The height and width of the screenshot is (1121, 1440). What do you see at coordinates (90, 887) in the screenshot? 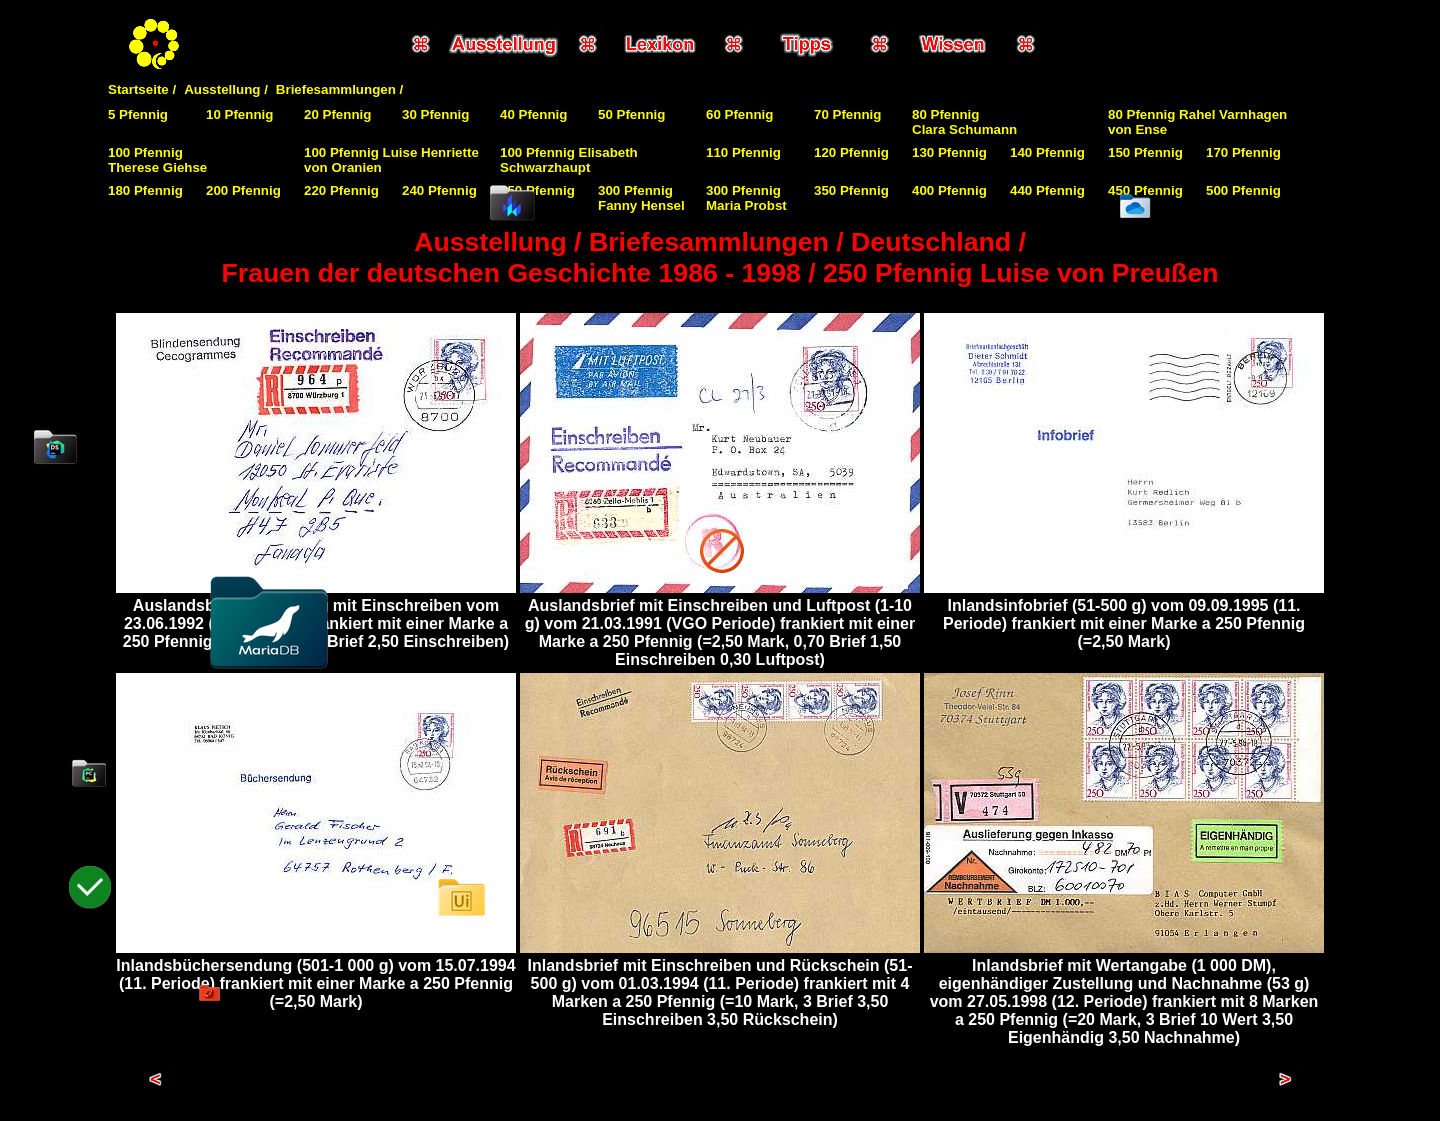
I see `indicates dropbox file is fully synced` at bounding box center [90, 887].